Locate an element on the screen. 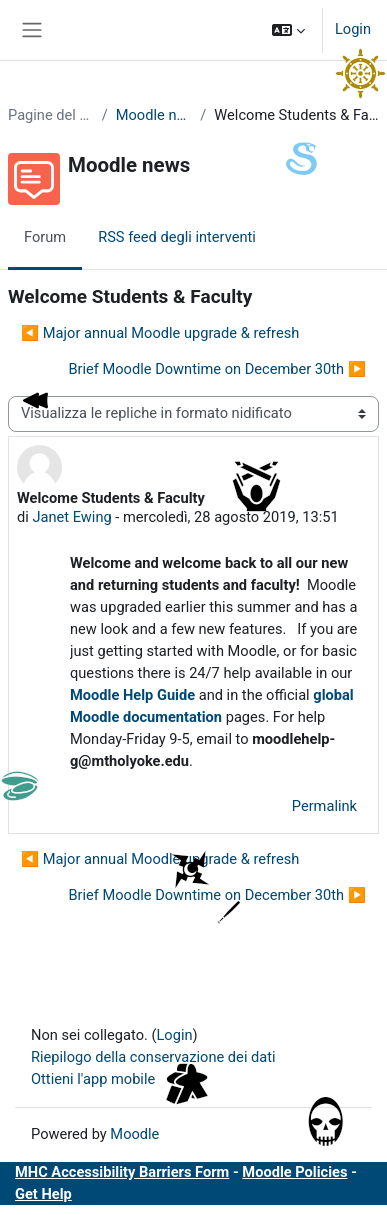  select skull mask avatar or character cosmetic is located at coordinates (325, 1121).